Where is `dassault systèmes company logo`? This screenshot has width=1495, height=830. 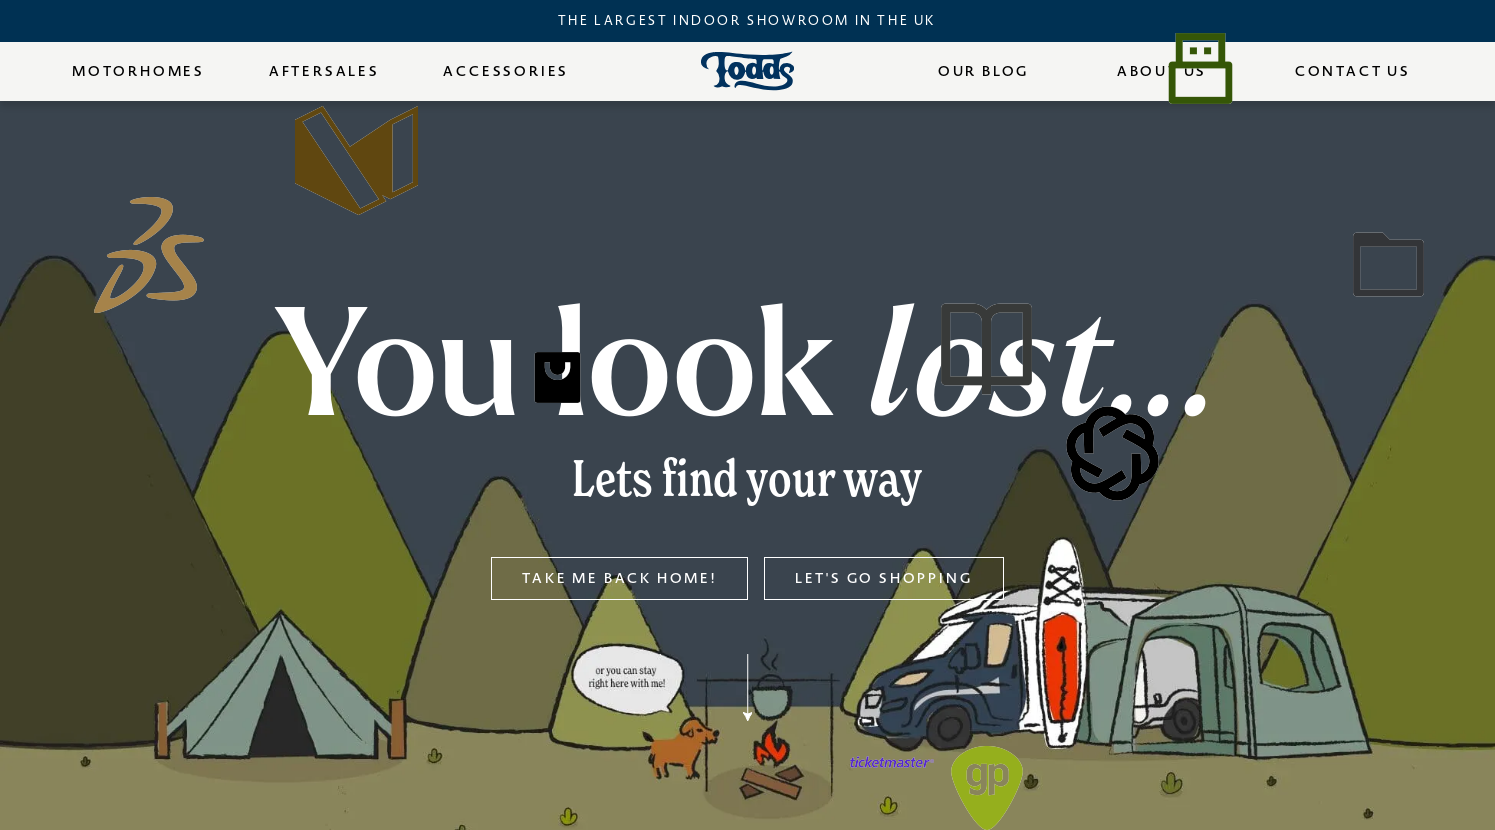 dassault systèmes company logo is located at coordinates (149, 255).